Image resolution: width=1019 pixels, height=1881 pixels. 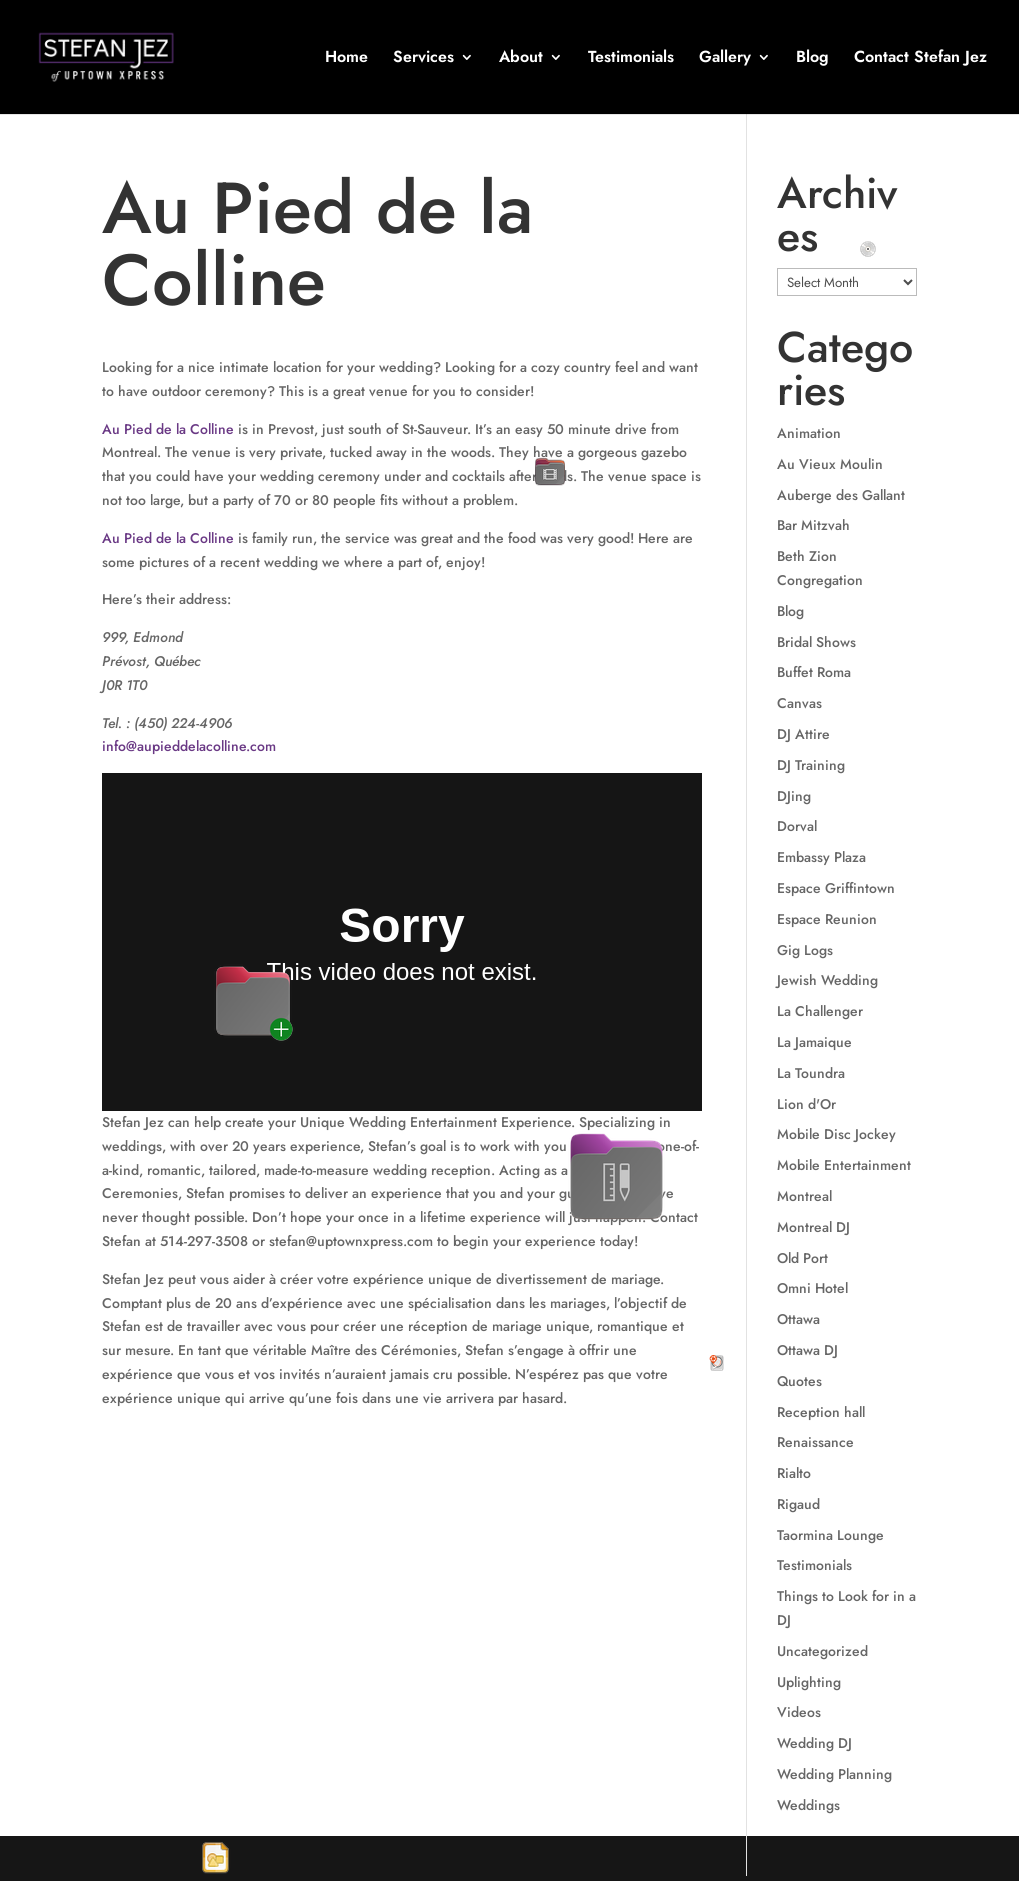 I want to click on open templates folder, so click(x=616, y=1176).